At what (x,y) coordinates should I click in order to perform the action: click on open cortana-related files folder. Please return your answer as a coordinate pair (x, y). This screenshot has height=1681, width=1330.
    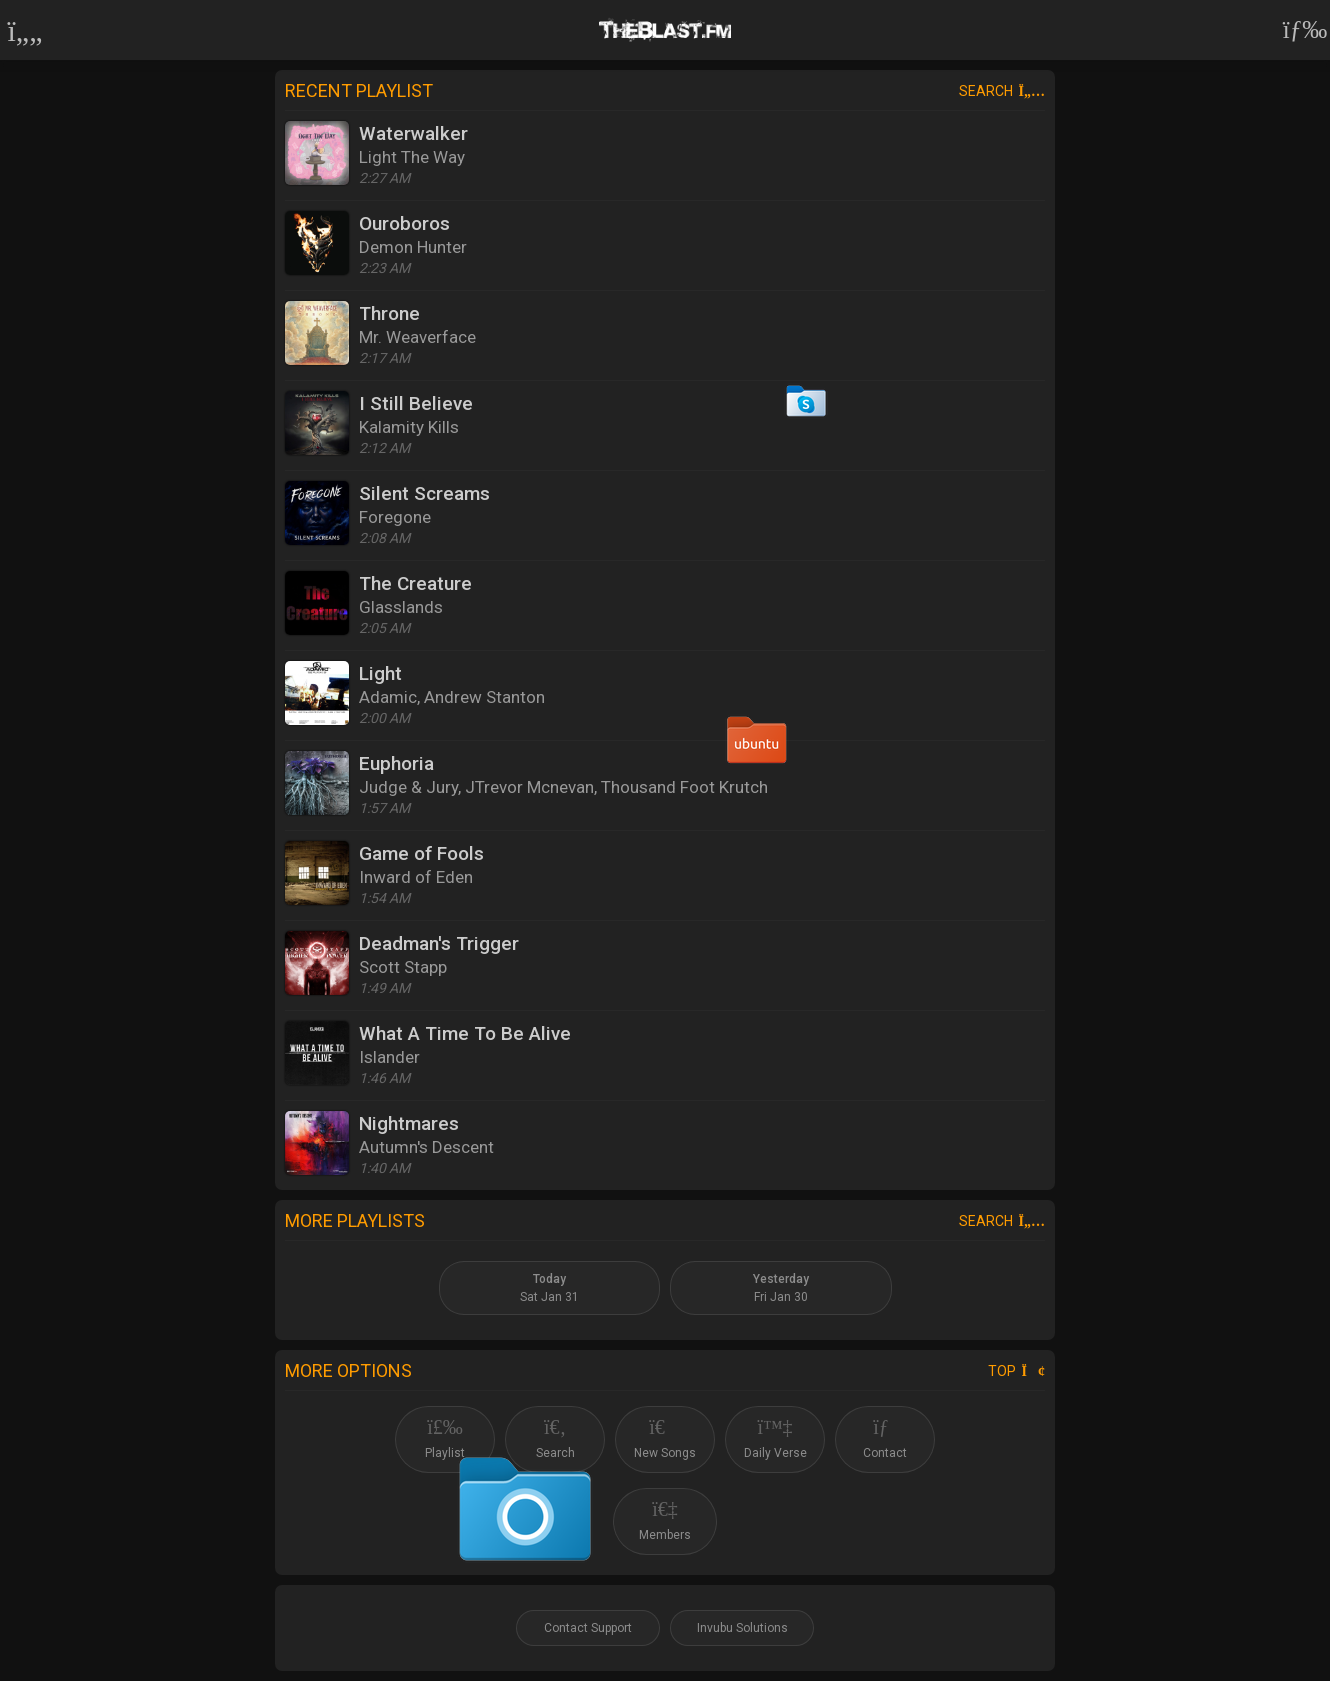
    Looking at the image, I should click on (524, 1512).